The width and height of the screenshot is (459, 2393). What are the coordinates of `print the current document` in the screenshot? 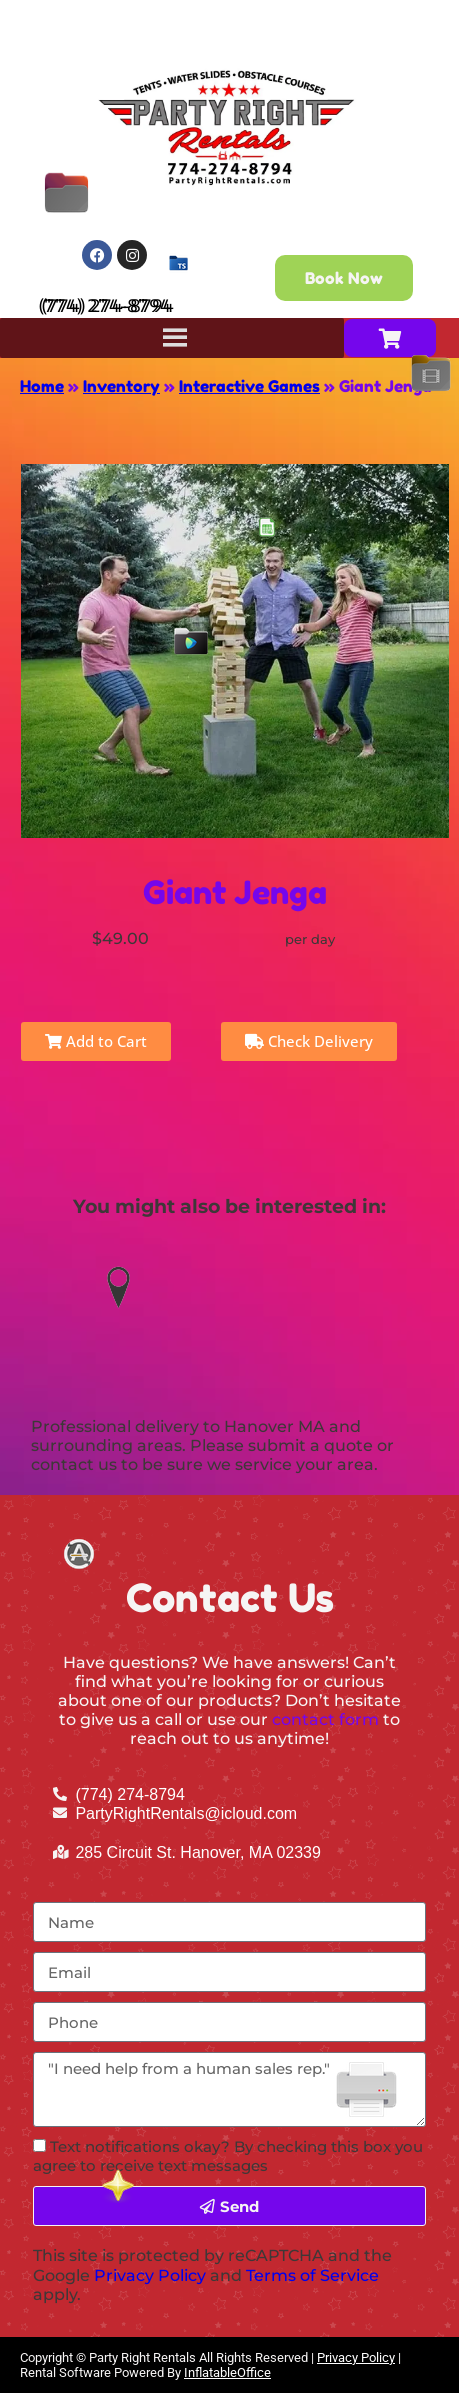 It's located at (366, 2089).